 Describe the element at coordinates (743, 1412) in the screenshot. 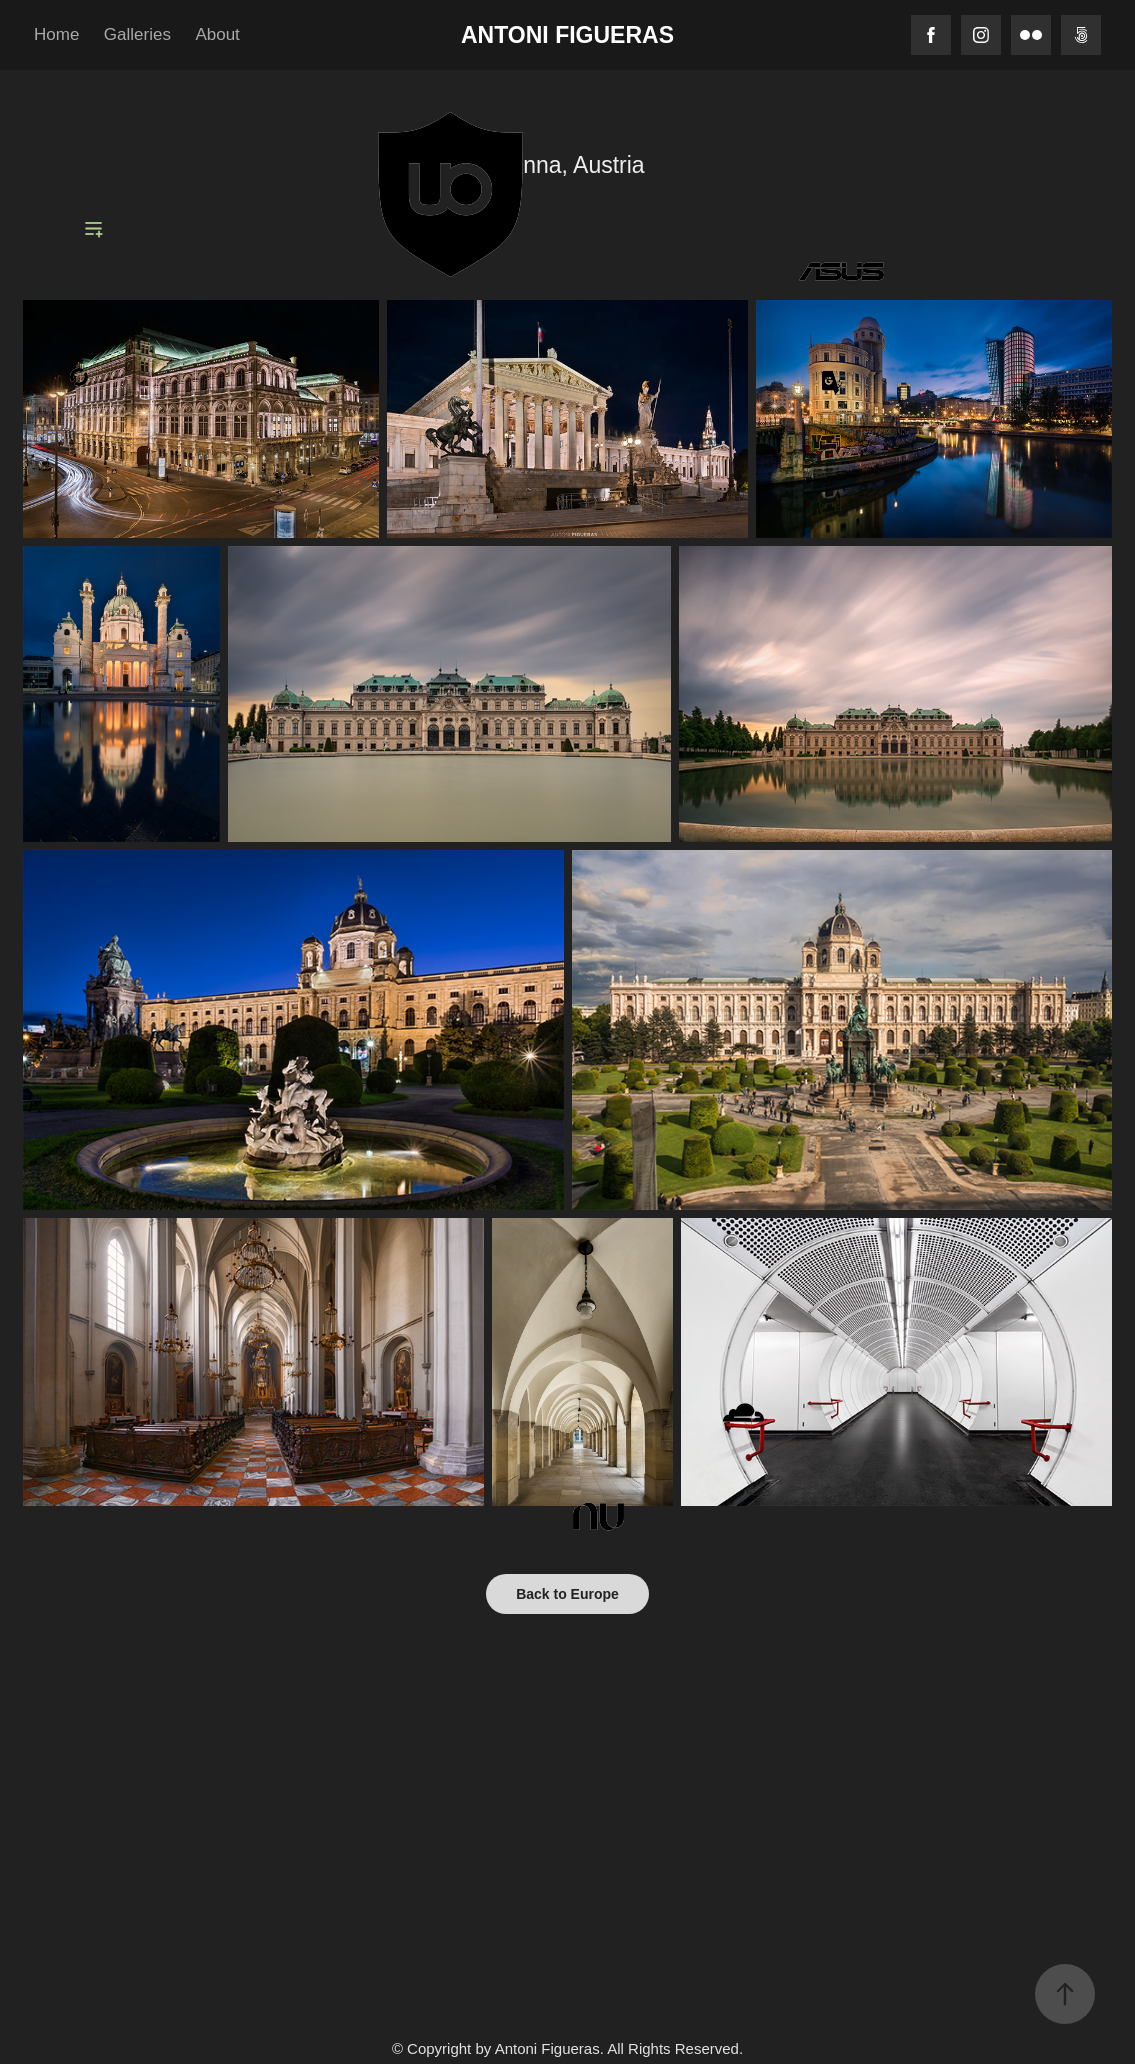

I see `cloudflare logo` at that location.